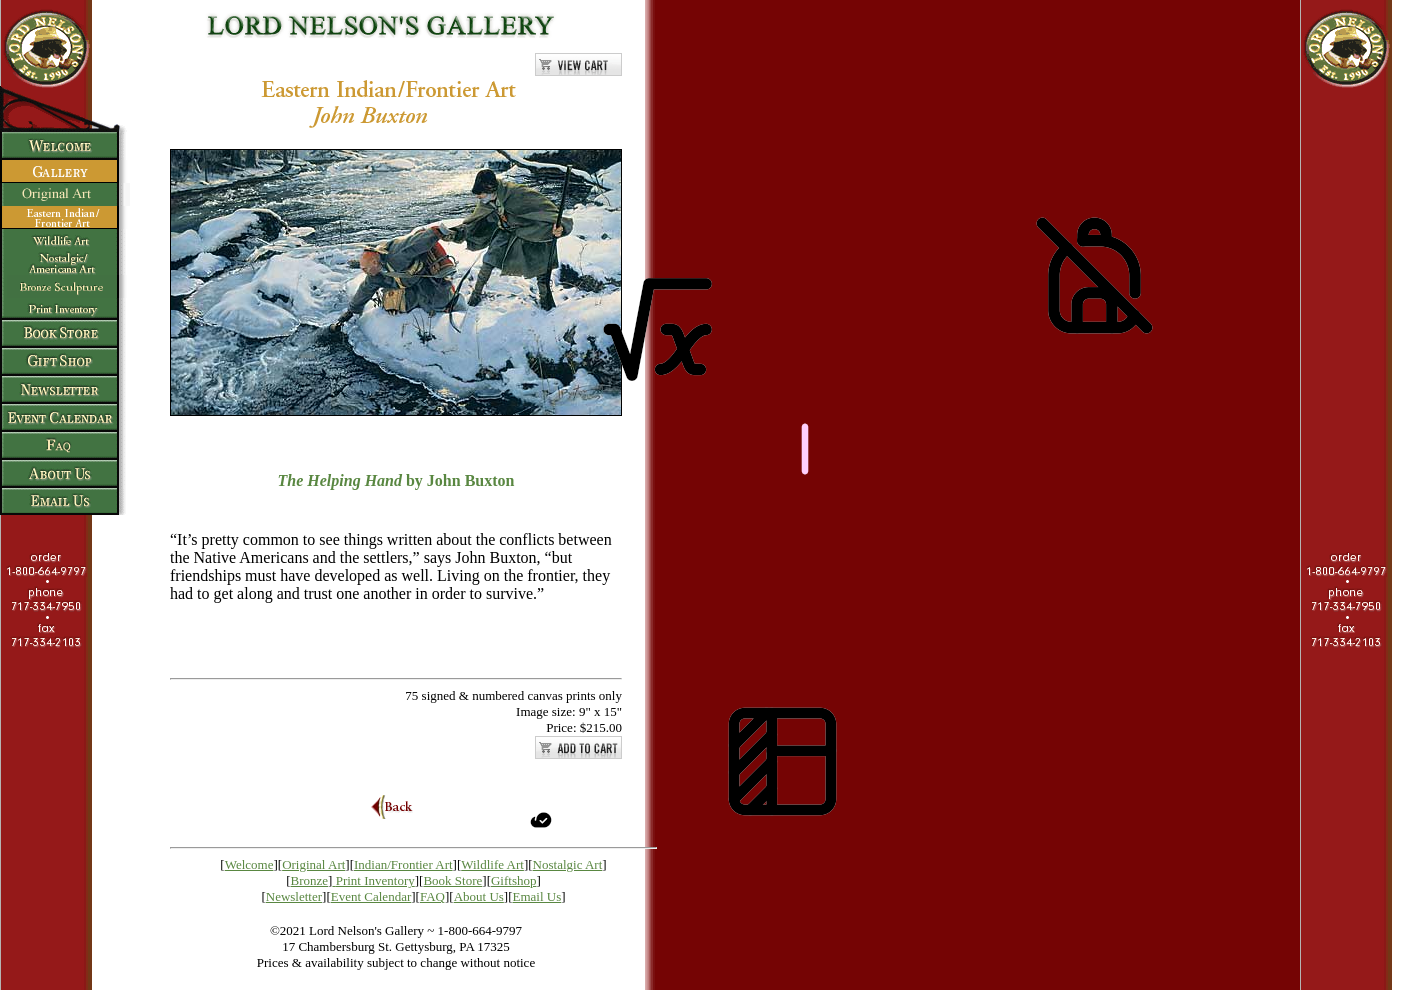 The image size is (1408, 990). I want to click on indicates a count of one, so click(805, 449).